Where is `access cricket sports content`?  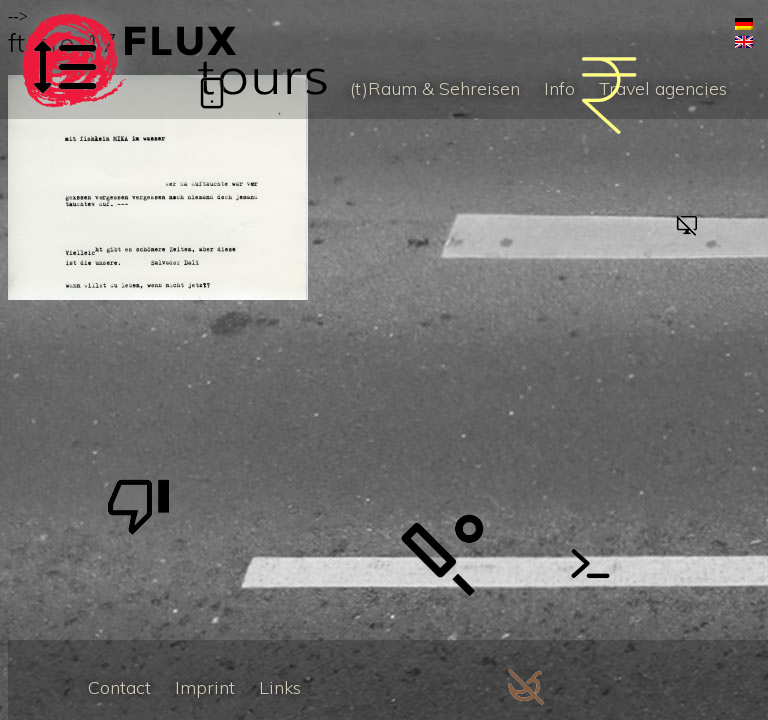 access cricket sports content is located at coordinates (442, 555).